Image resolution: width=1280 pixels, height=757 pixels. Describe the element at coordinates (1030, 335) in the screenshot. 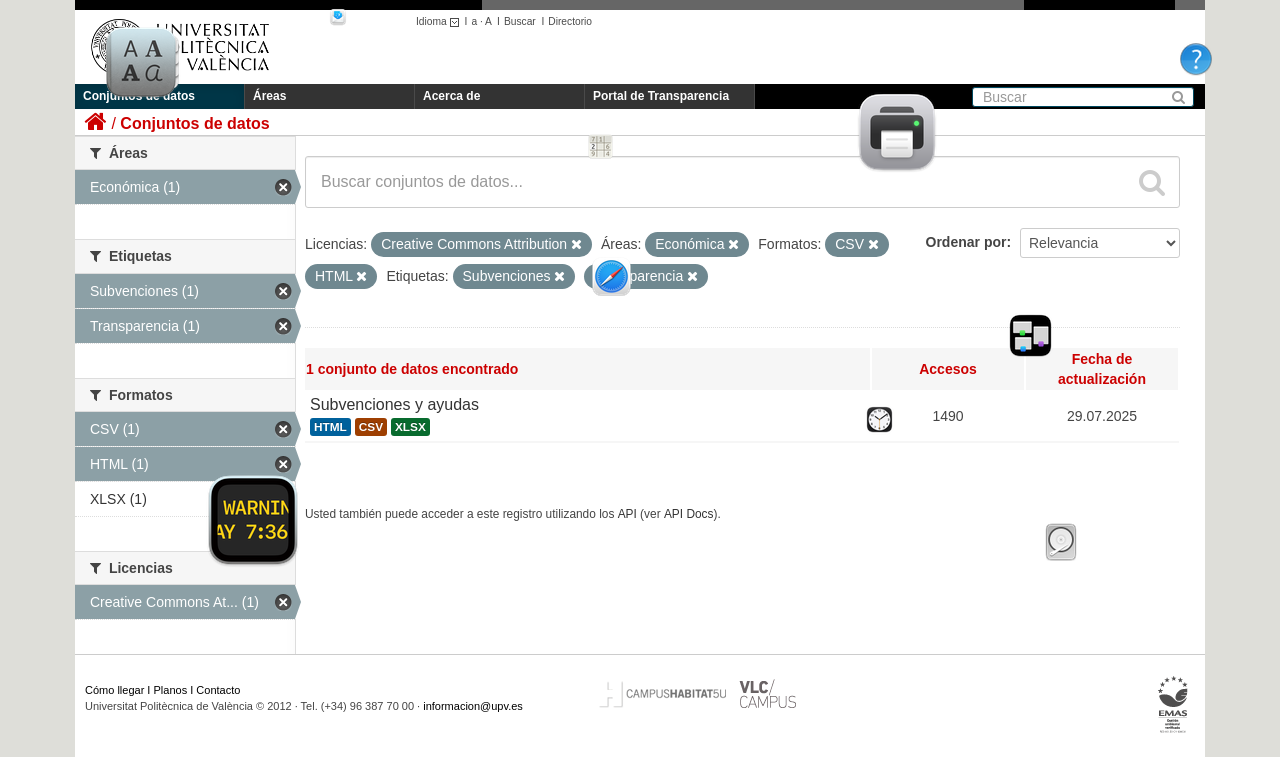

I see `open mission control to view all windows and desktops` at that location.